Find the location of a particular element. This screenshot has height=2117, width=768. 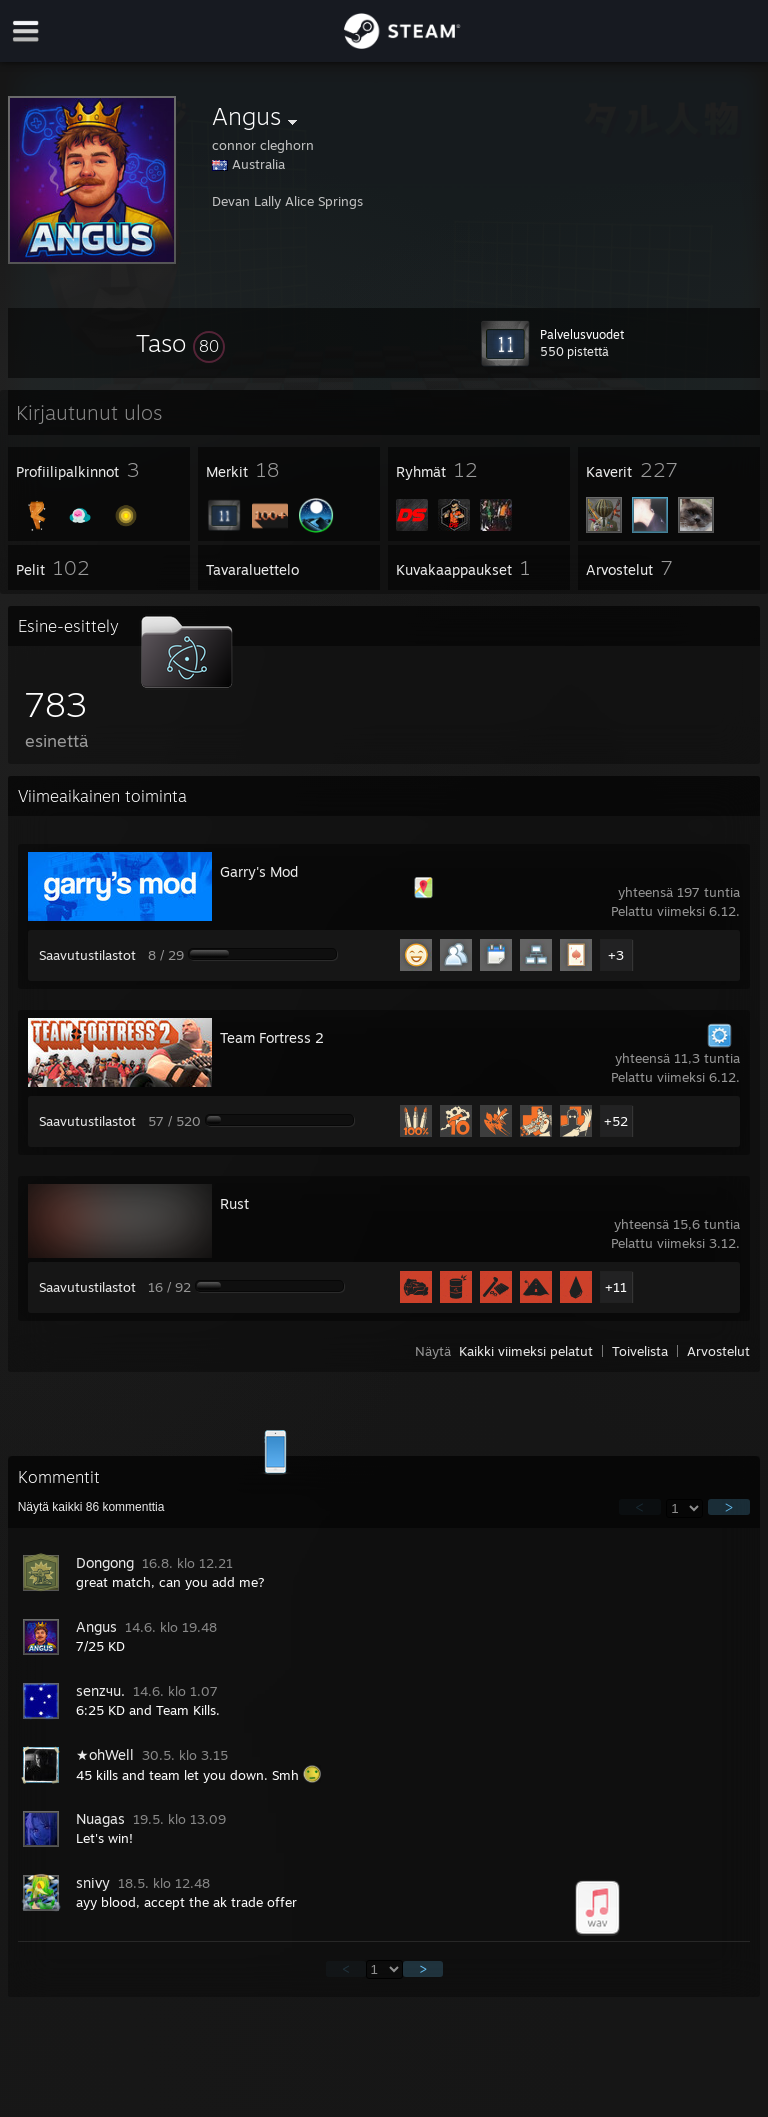

a wav audio file is located at coordinates (597, 1907).